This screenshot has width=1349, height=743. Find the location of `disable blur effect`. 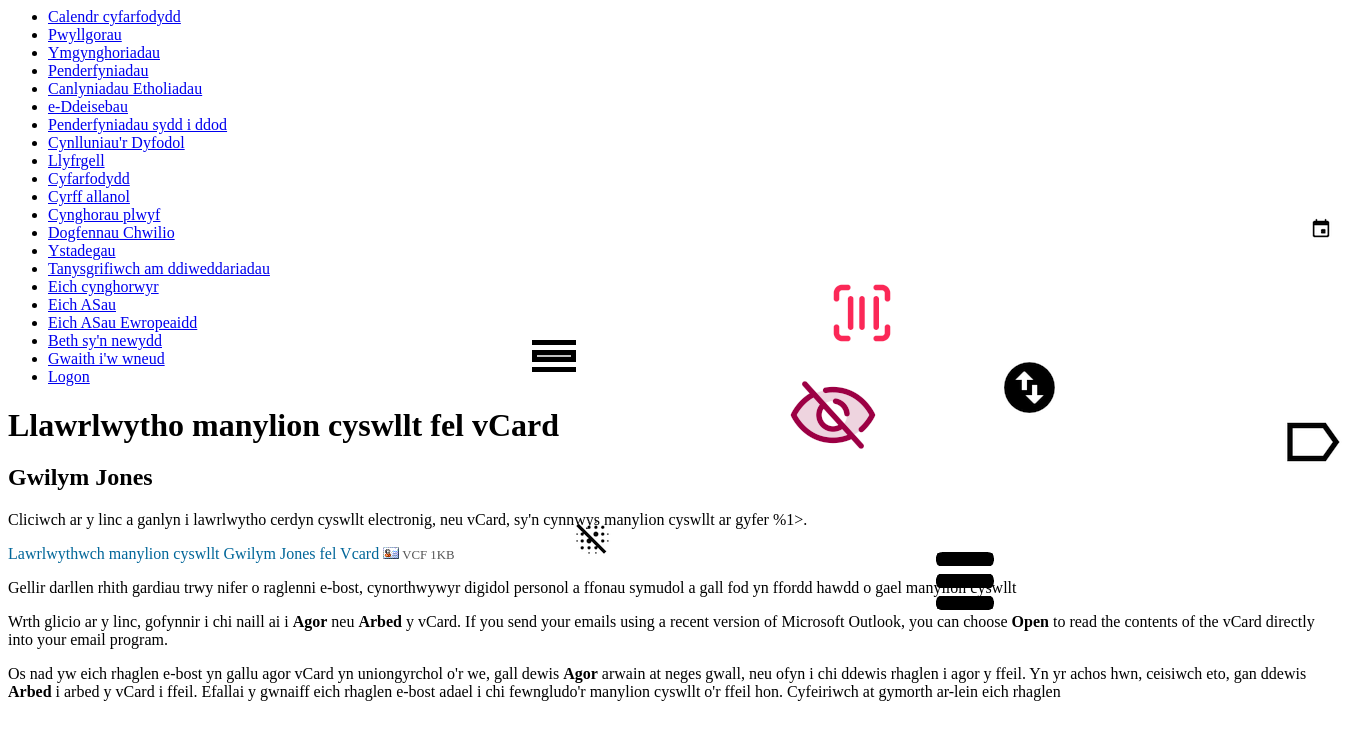

disable blur effect is located at coordinates (592, 537).